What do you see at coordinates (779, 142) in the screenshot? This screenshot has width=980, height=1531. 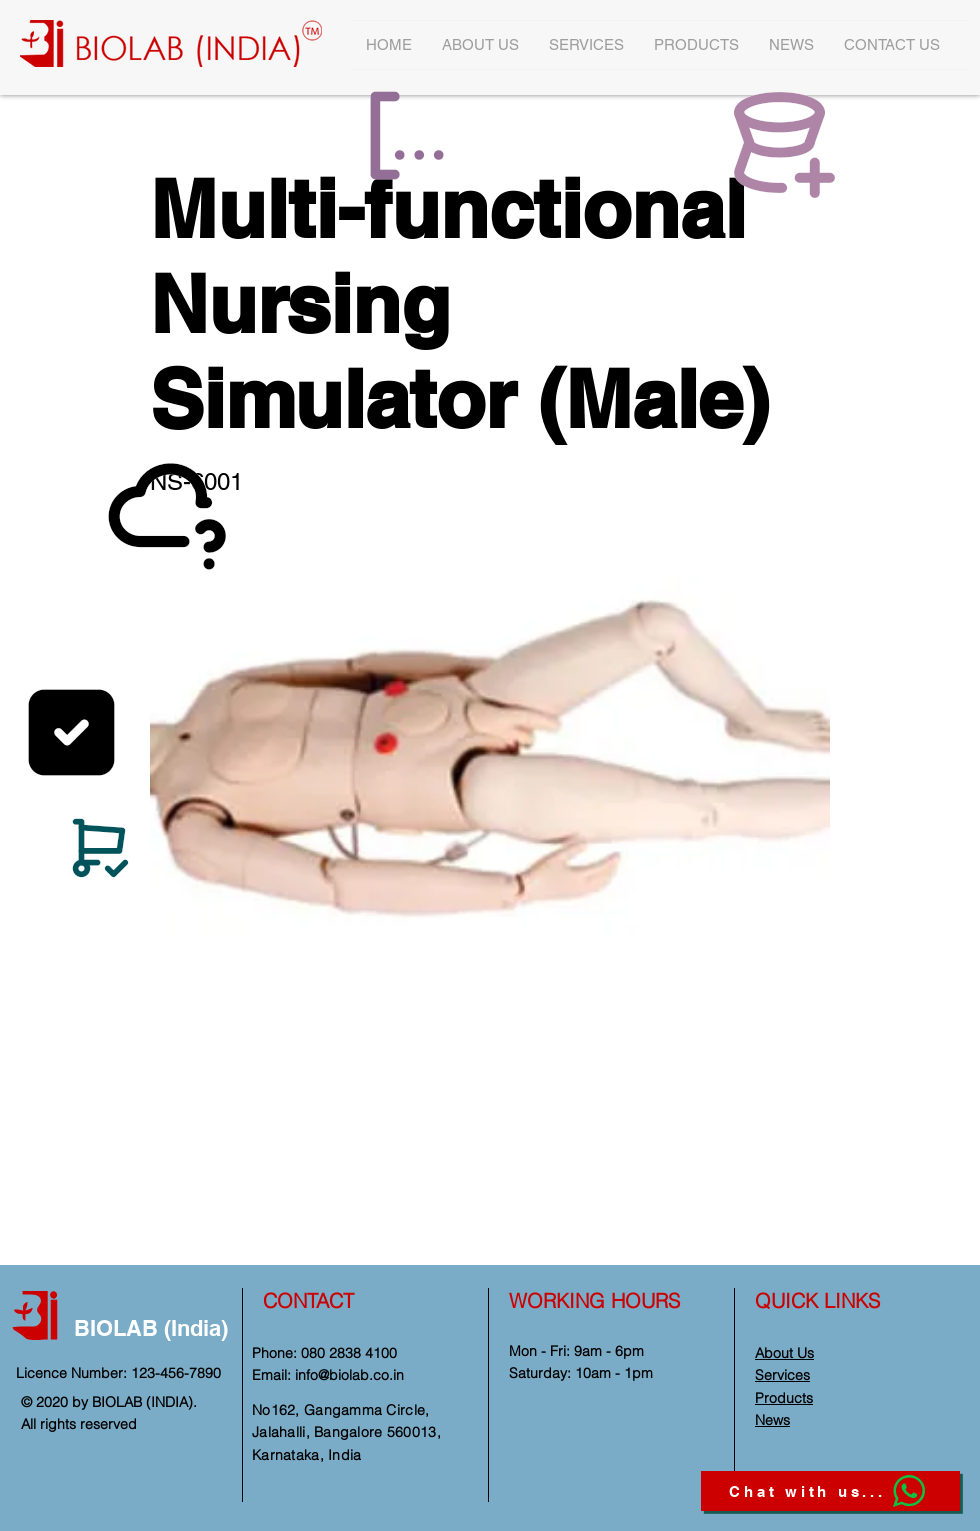 I see `add a new diabolo or juggling item` at bounding box center [779, 142].